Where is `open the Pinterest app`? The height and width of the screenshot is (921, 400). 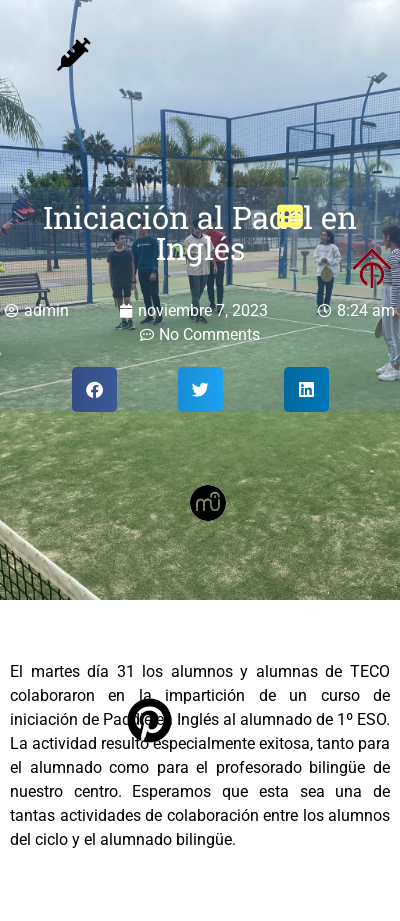
open the Pinterest app is located at coordinates (149, 720).